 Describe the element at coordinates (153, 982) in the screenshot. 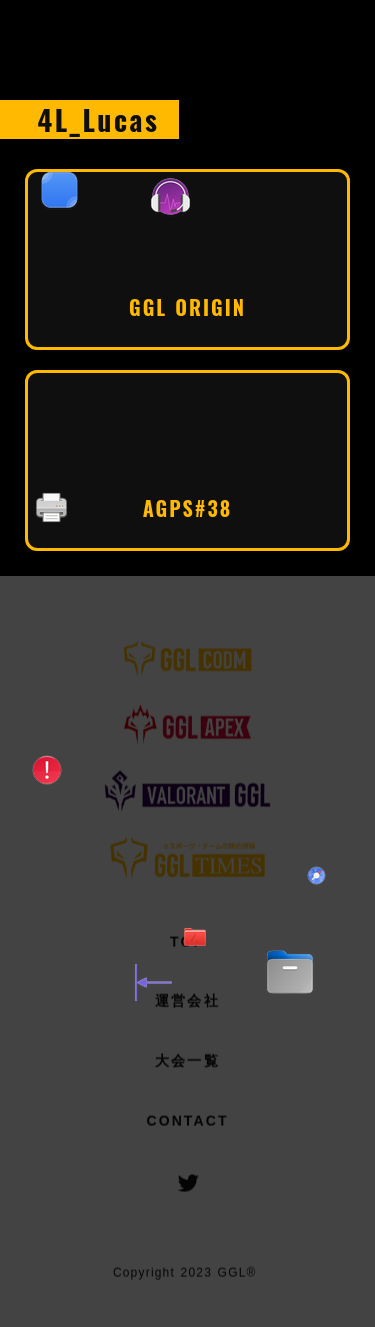

I see `go to the first item in a list or sequence` at that location.